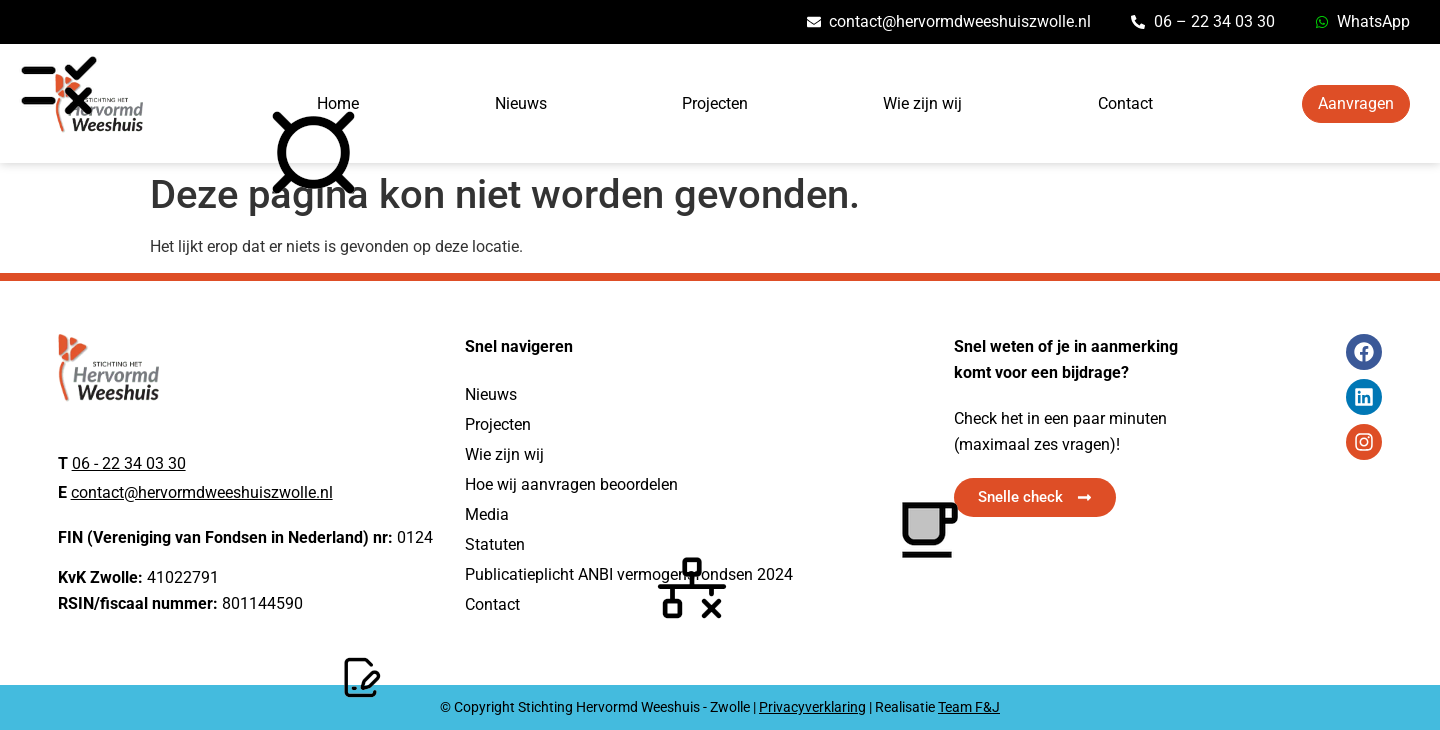  I want to click on network connection error or failure, so click(692, 589).